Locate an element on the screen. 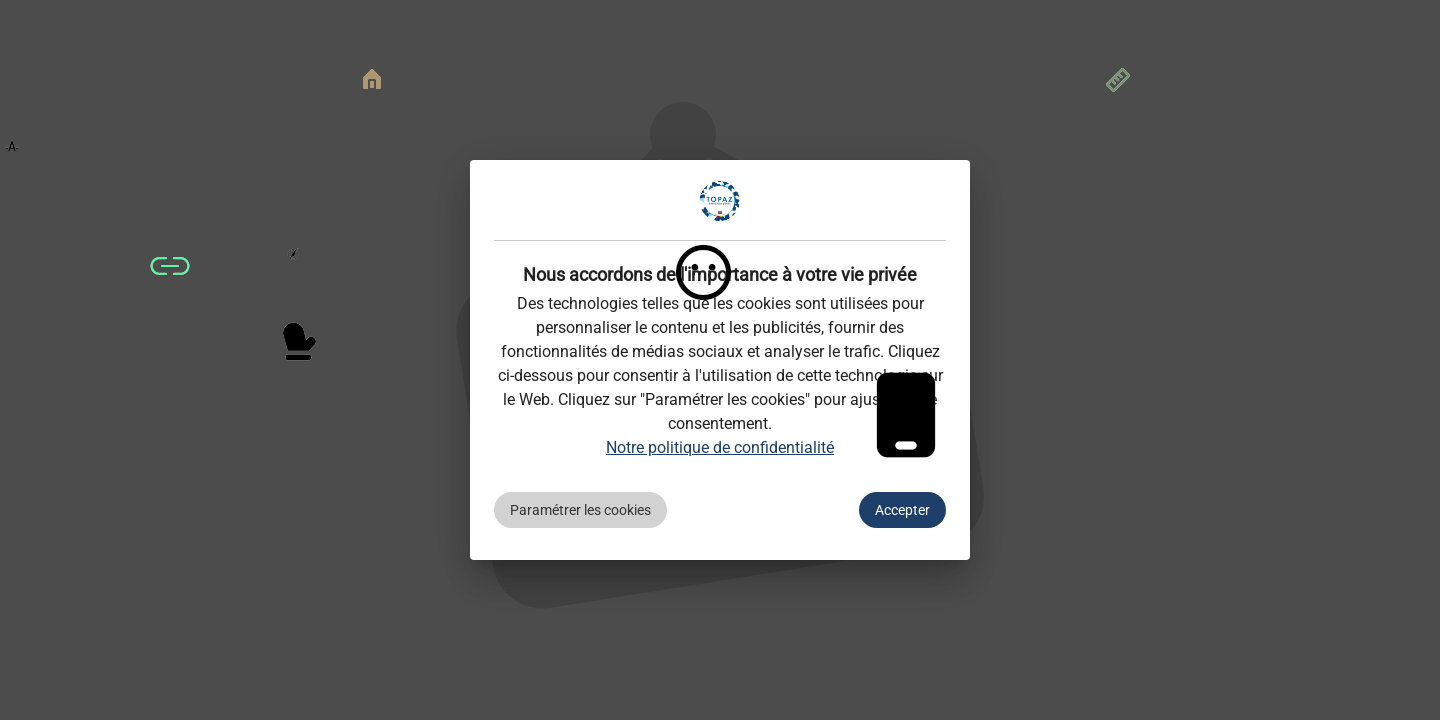  copy link to clipboard is located at coordinates (170, 266).